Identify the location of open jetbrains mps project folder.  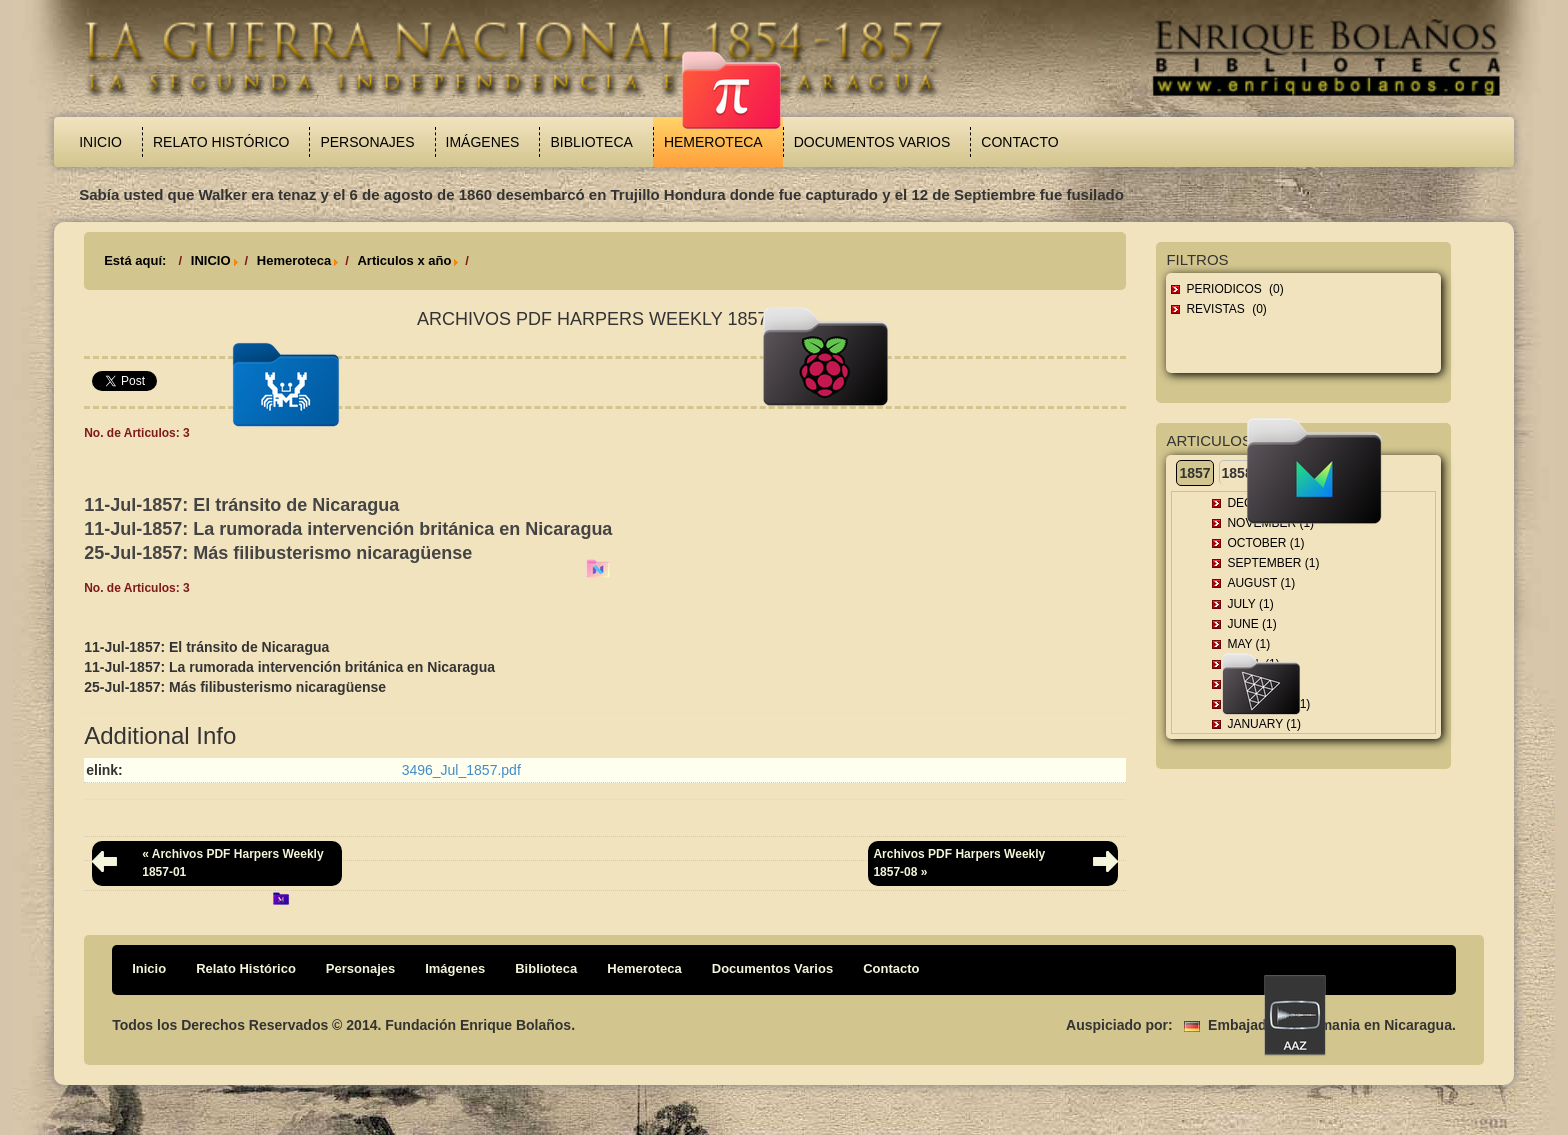
(1313, 474).